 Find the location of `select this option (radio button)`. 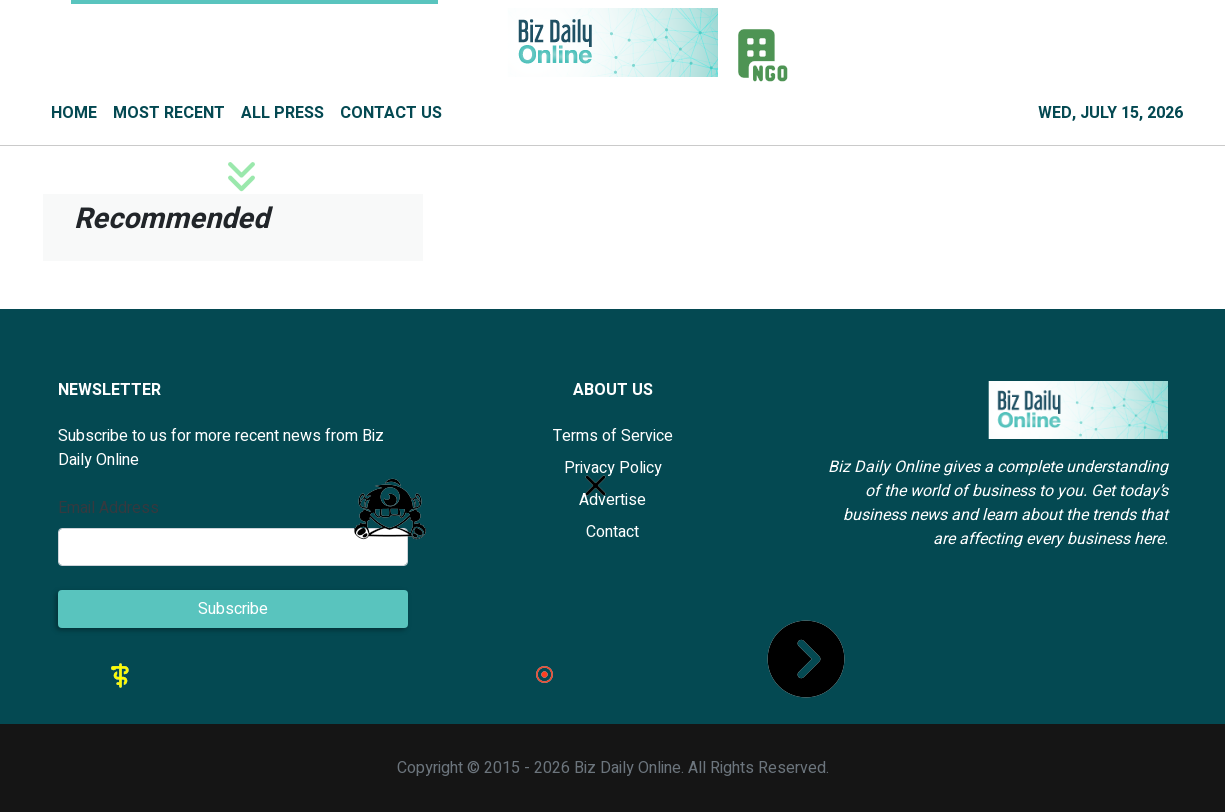

select this option (radio button) is located at coordinates (544, 674).